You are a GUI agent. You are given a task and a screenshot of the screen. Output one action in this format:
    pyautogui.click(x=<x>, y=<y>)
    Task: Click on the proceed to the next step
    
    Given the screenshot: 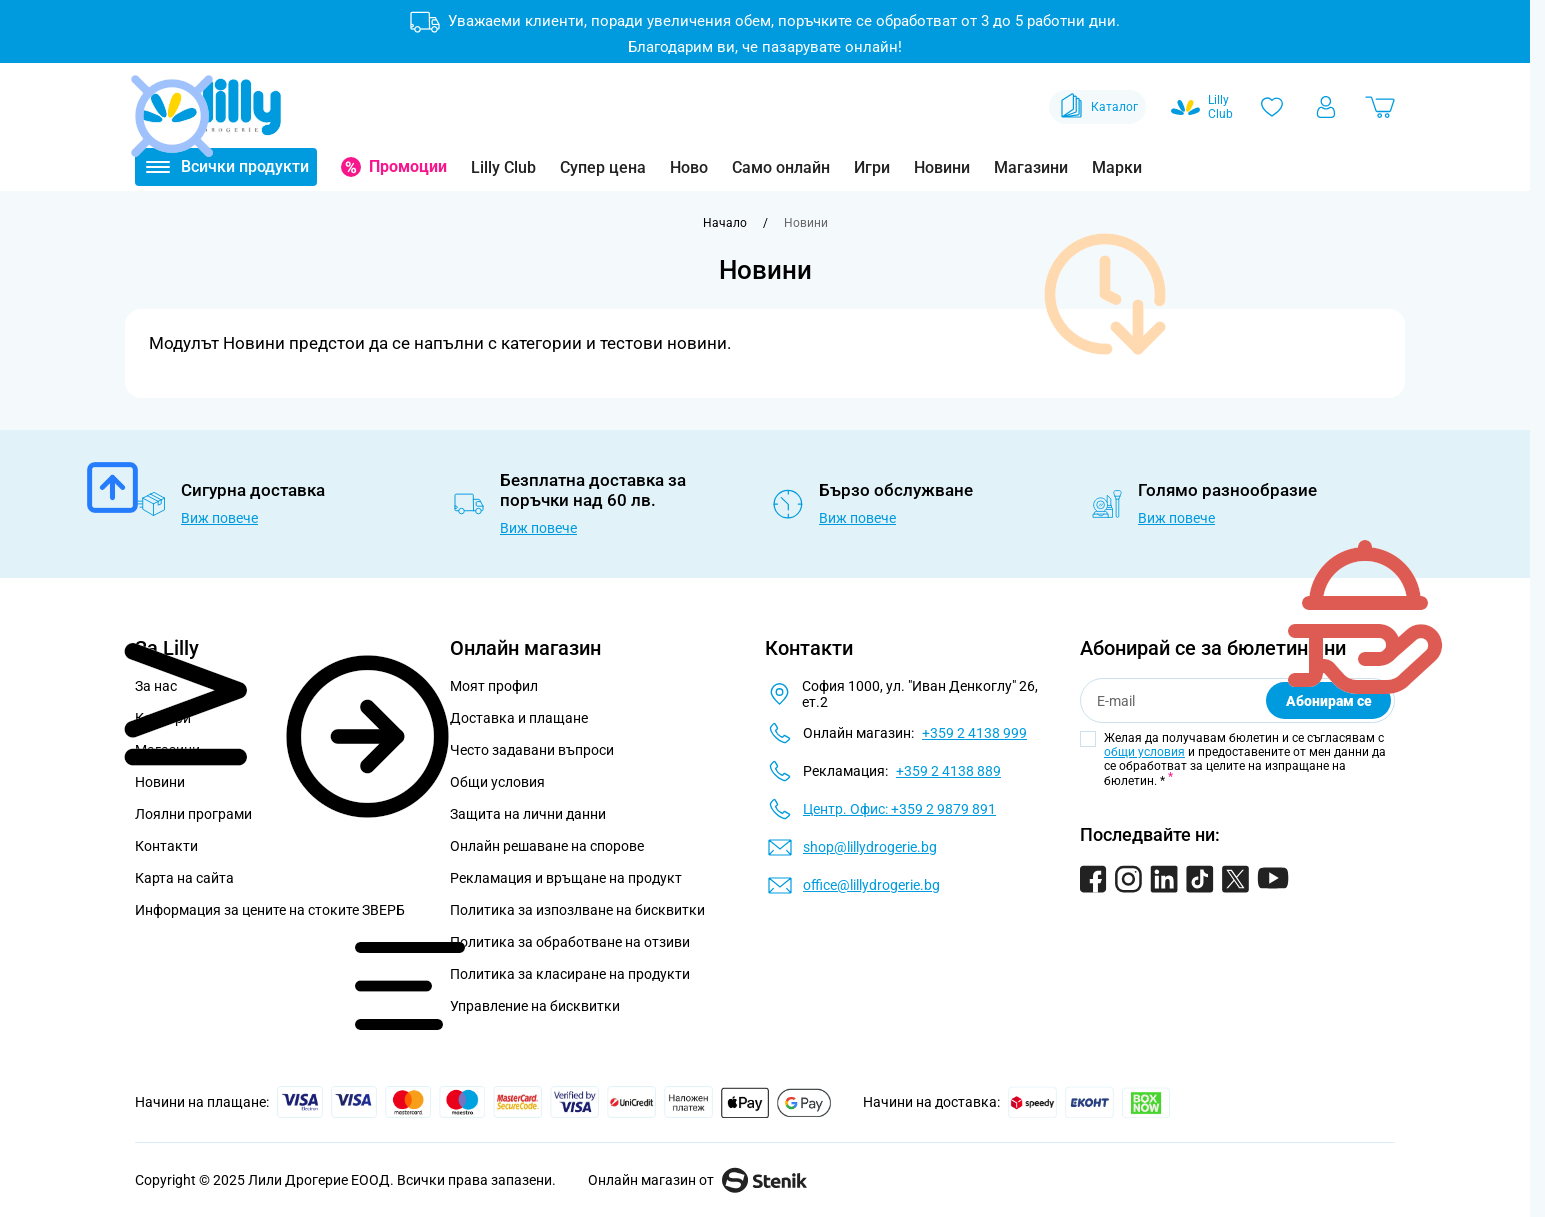 What is the action you would take?
    pyautogui.click(x=367, y=736)
    